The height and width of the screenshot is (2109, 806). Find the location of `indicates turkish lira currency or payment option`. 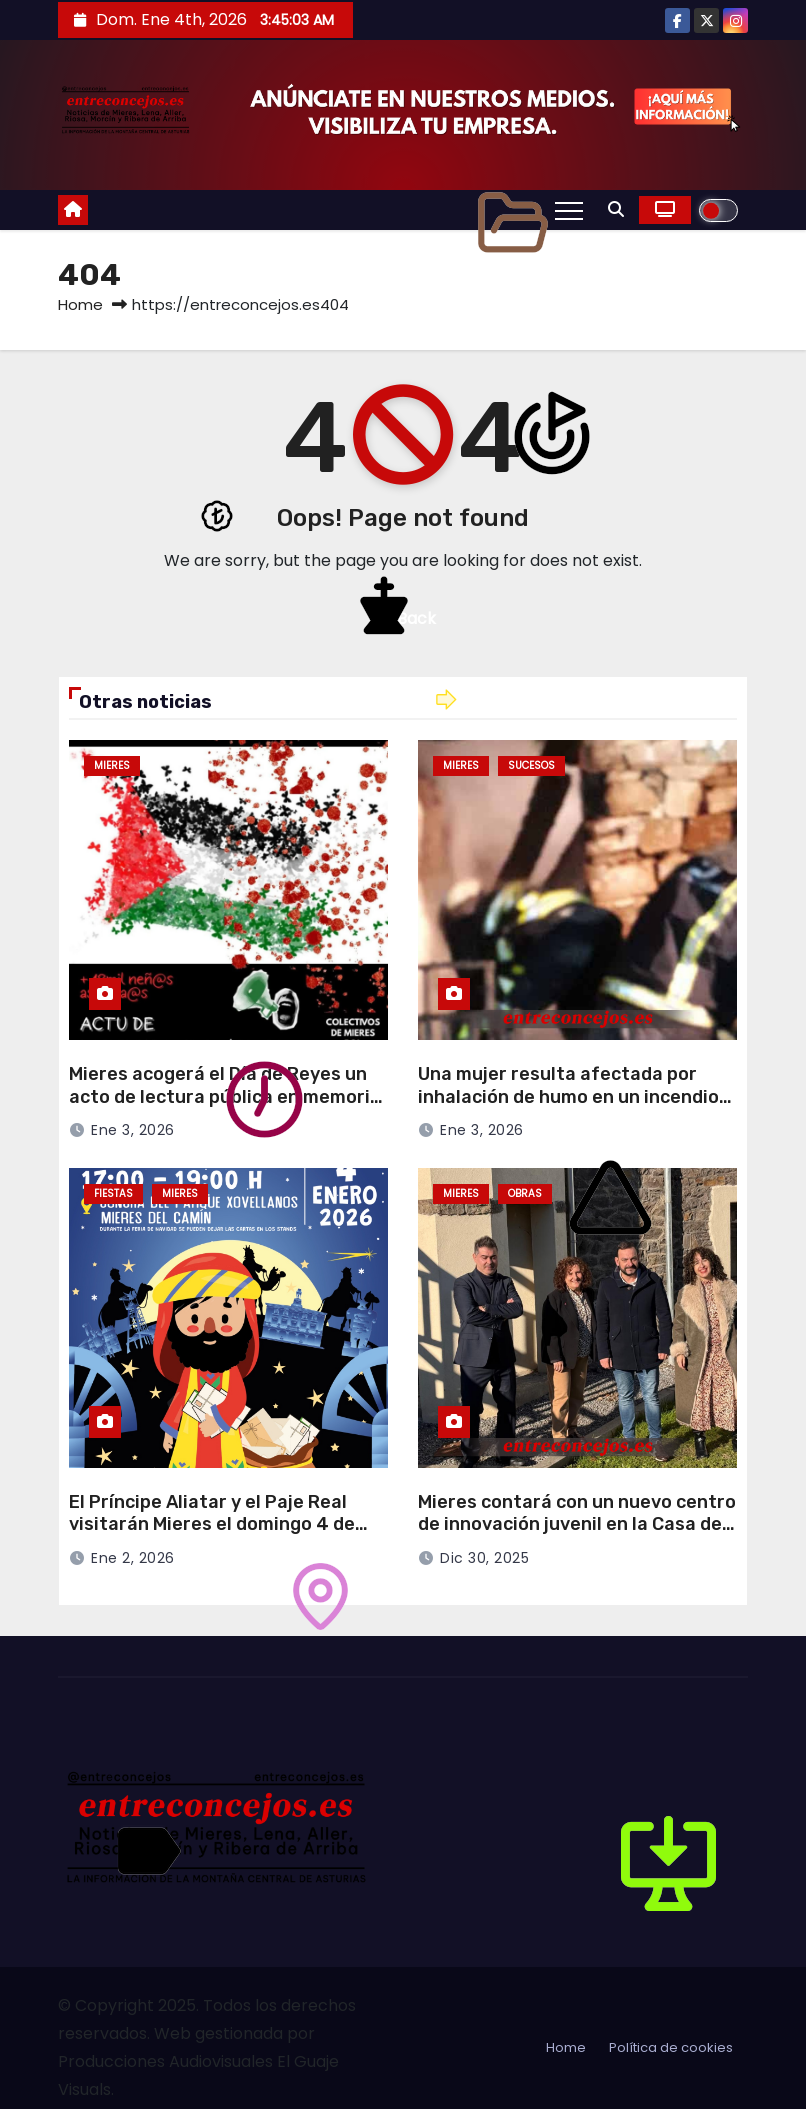

indicates turkish lira currency or payment option is located at coordinates (217, 516).